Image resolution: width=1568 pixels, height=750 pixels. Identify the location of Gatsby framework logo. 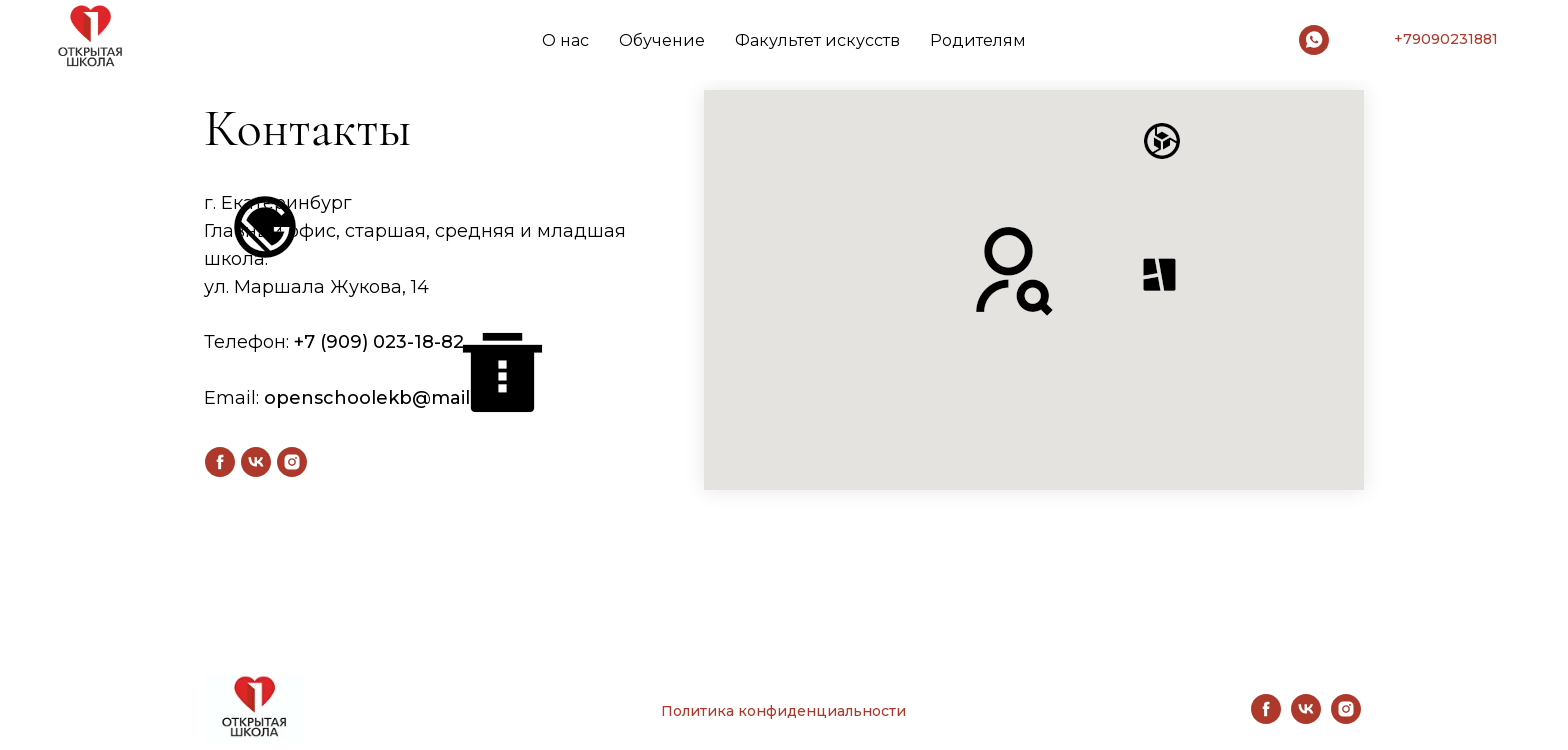
(265, 227).